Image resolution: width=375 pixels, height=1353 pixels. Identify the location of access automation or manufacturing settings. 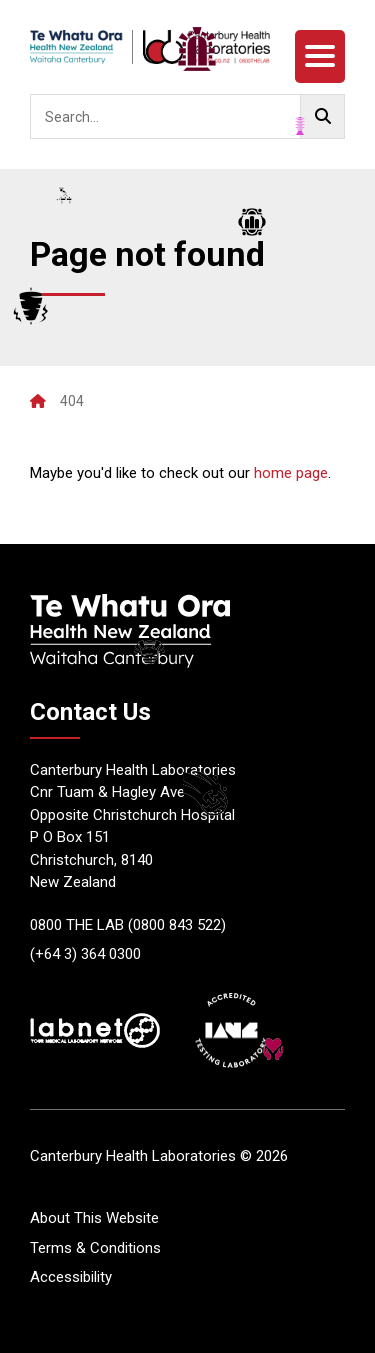
(63, 195).